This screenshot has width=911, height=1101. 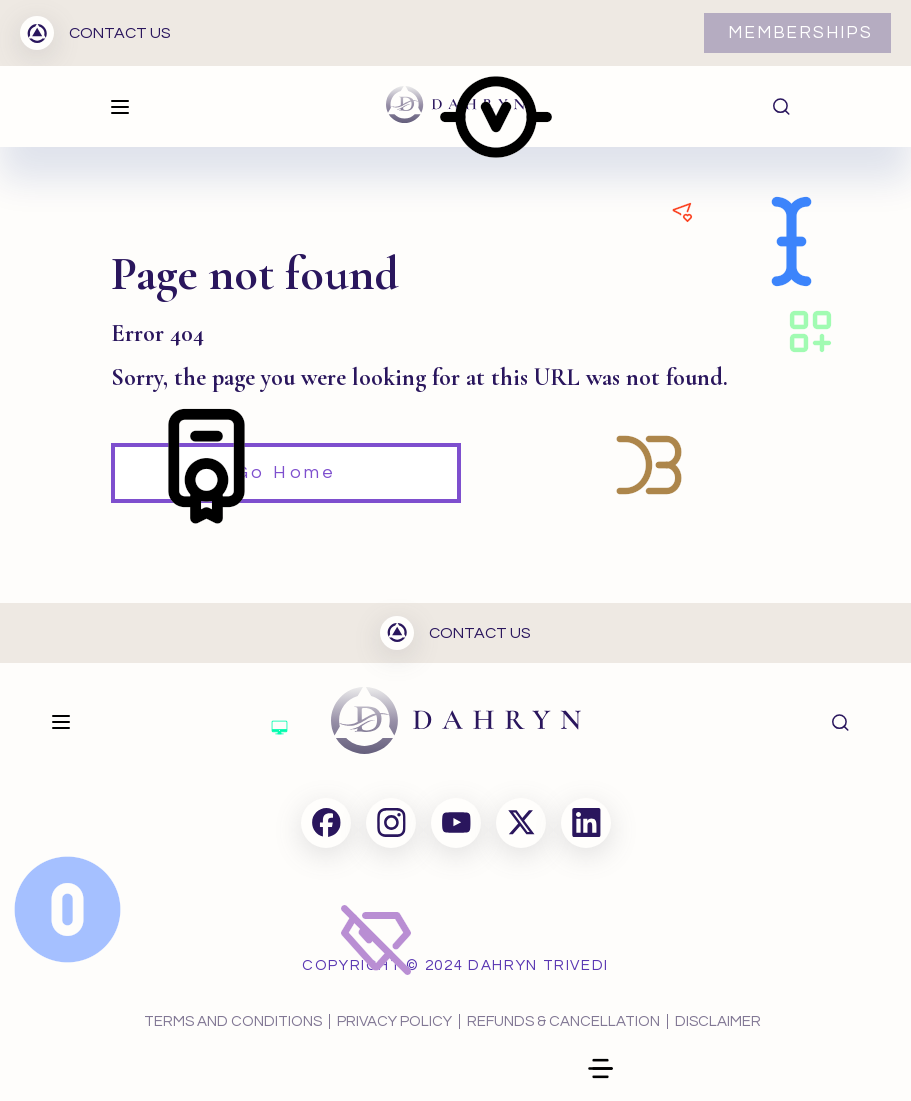 I want to click on switch to desktop view, so click(x=279, y=727).